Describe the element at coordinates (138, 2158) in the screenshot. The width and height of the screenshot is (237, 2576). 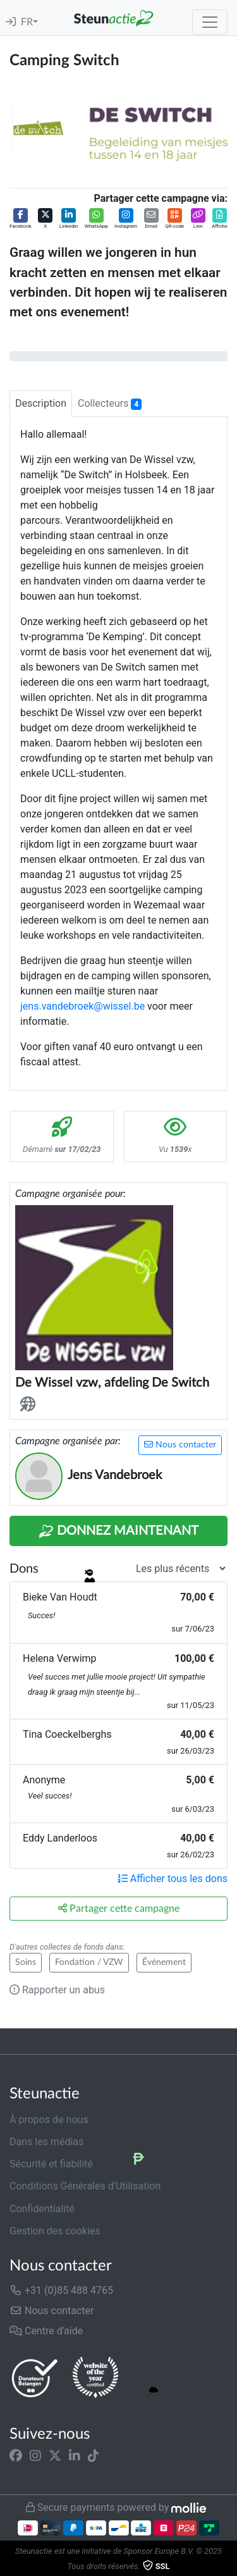
I see `indicates price or amount in spanish pesetas` at that location.